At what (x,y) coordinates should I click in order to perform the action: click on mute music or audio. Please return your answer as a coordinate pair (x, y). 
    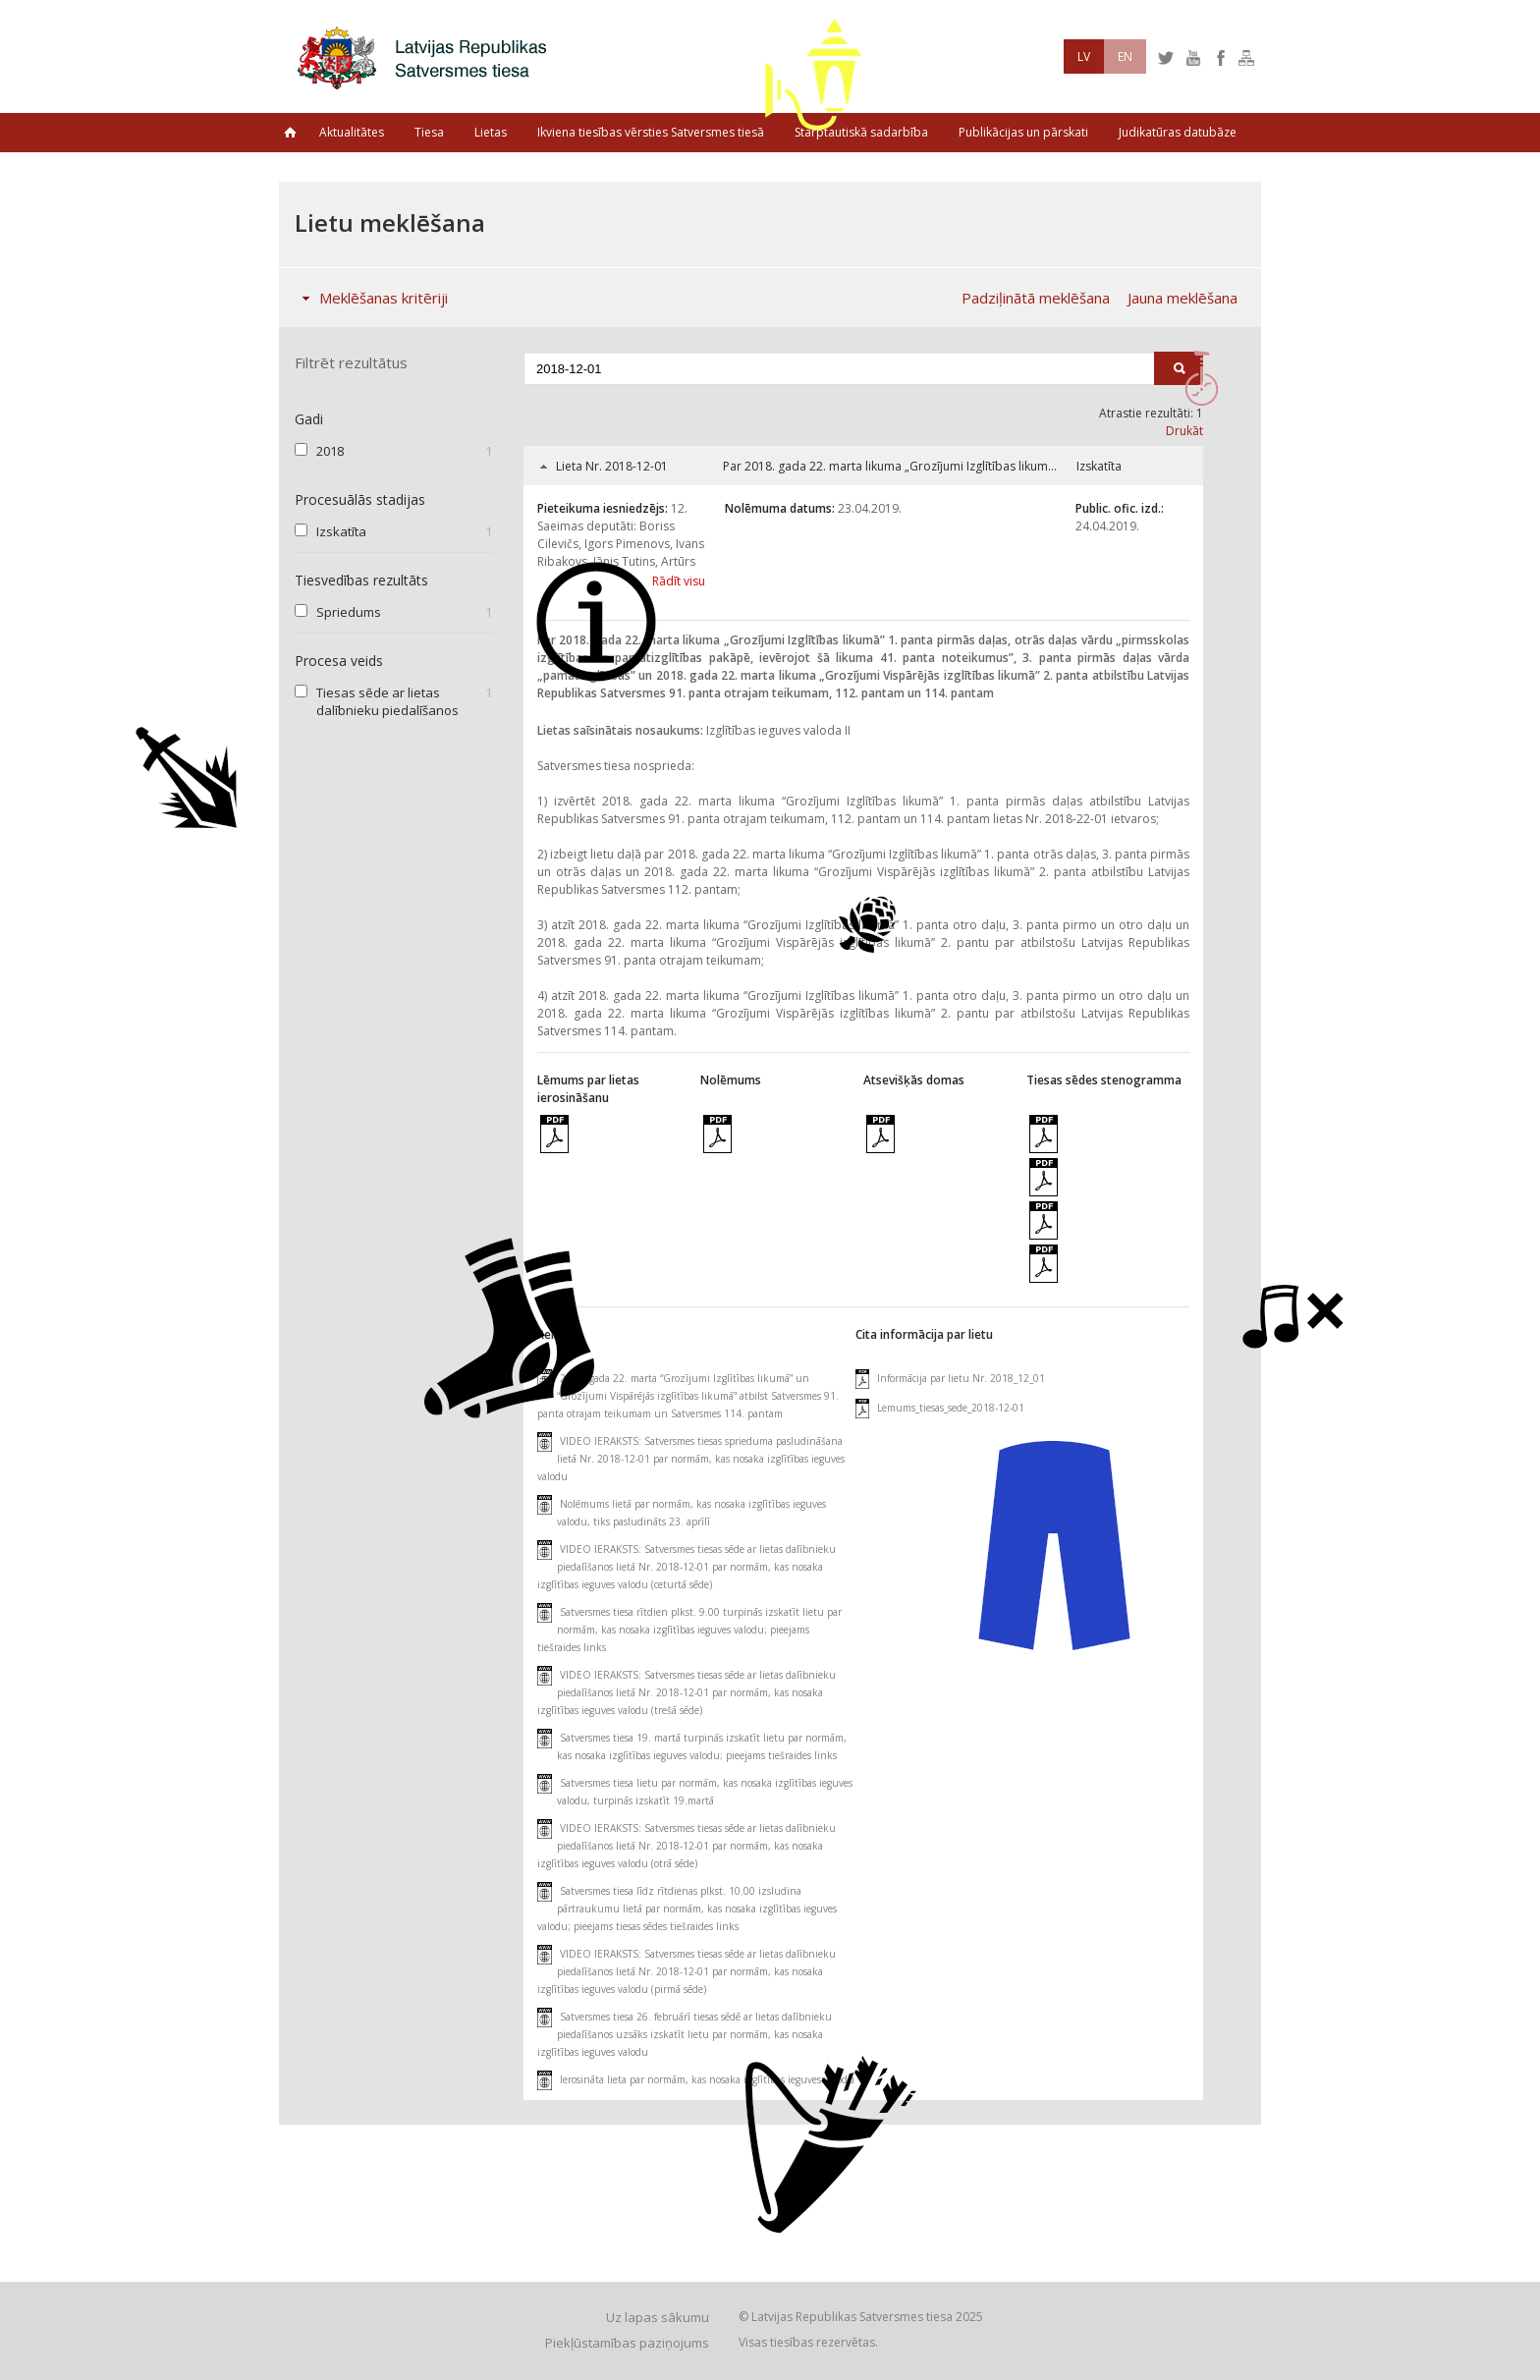
    Looking at the image, I should click on (1294, 1310).